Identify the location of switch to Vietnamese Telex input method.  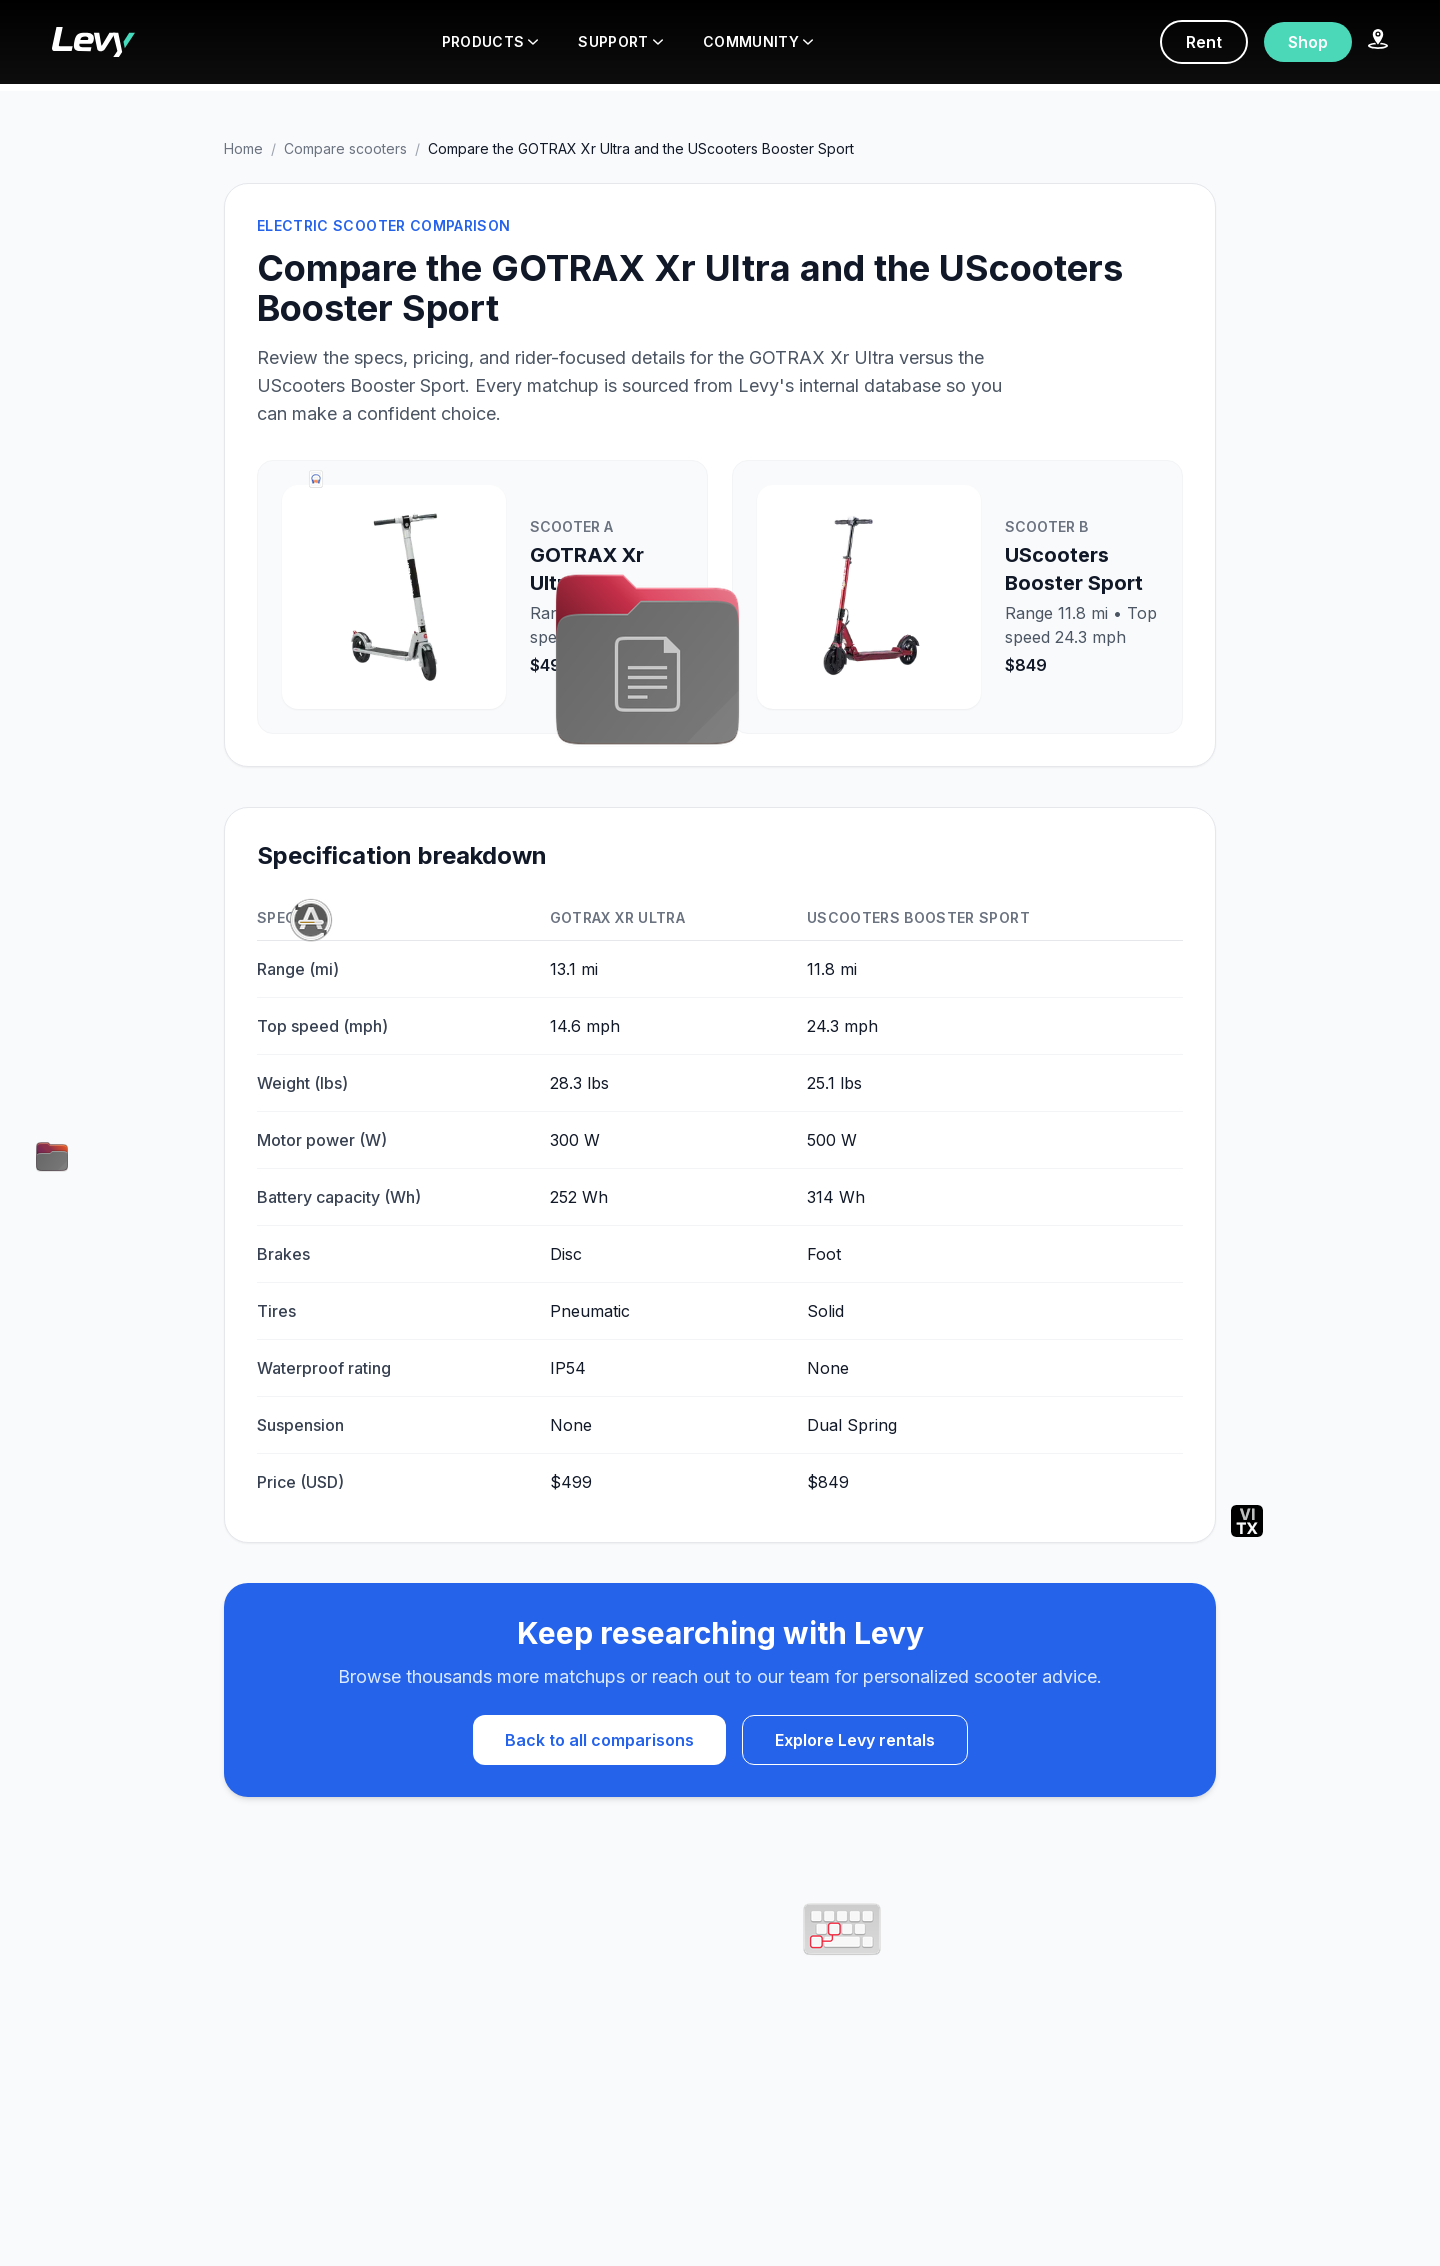
(1247, 1521).